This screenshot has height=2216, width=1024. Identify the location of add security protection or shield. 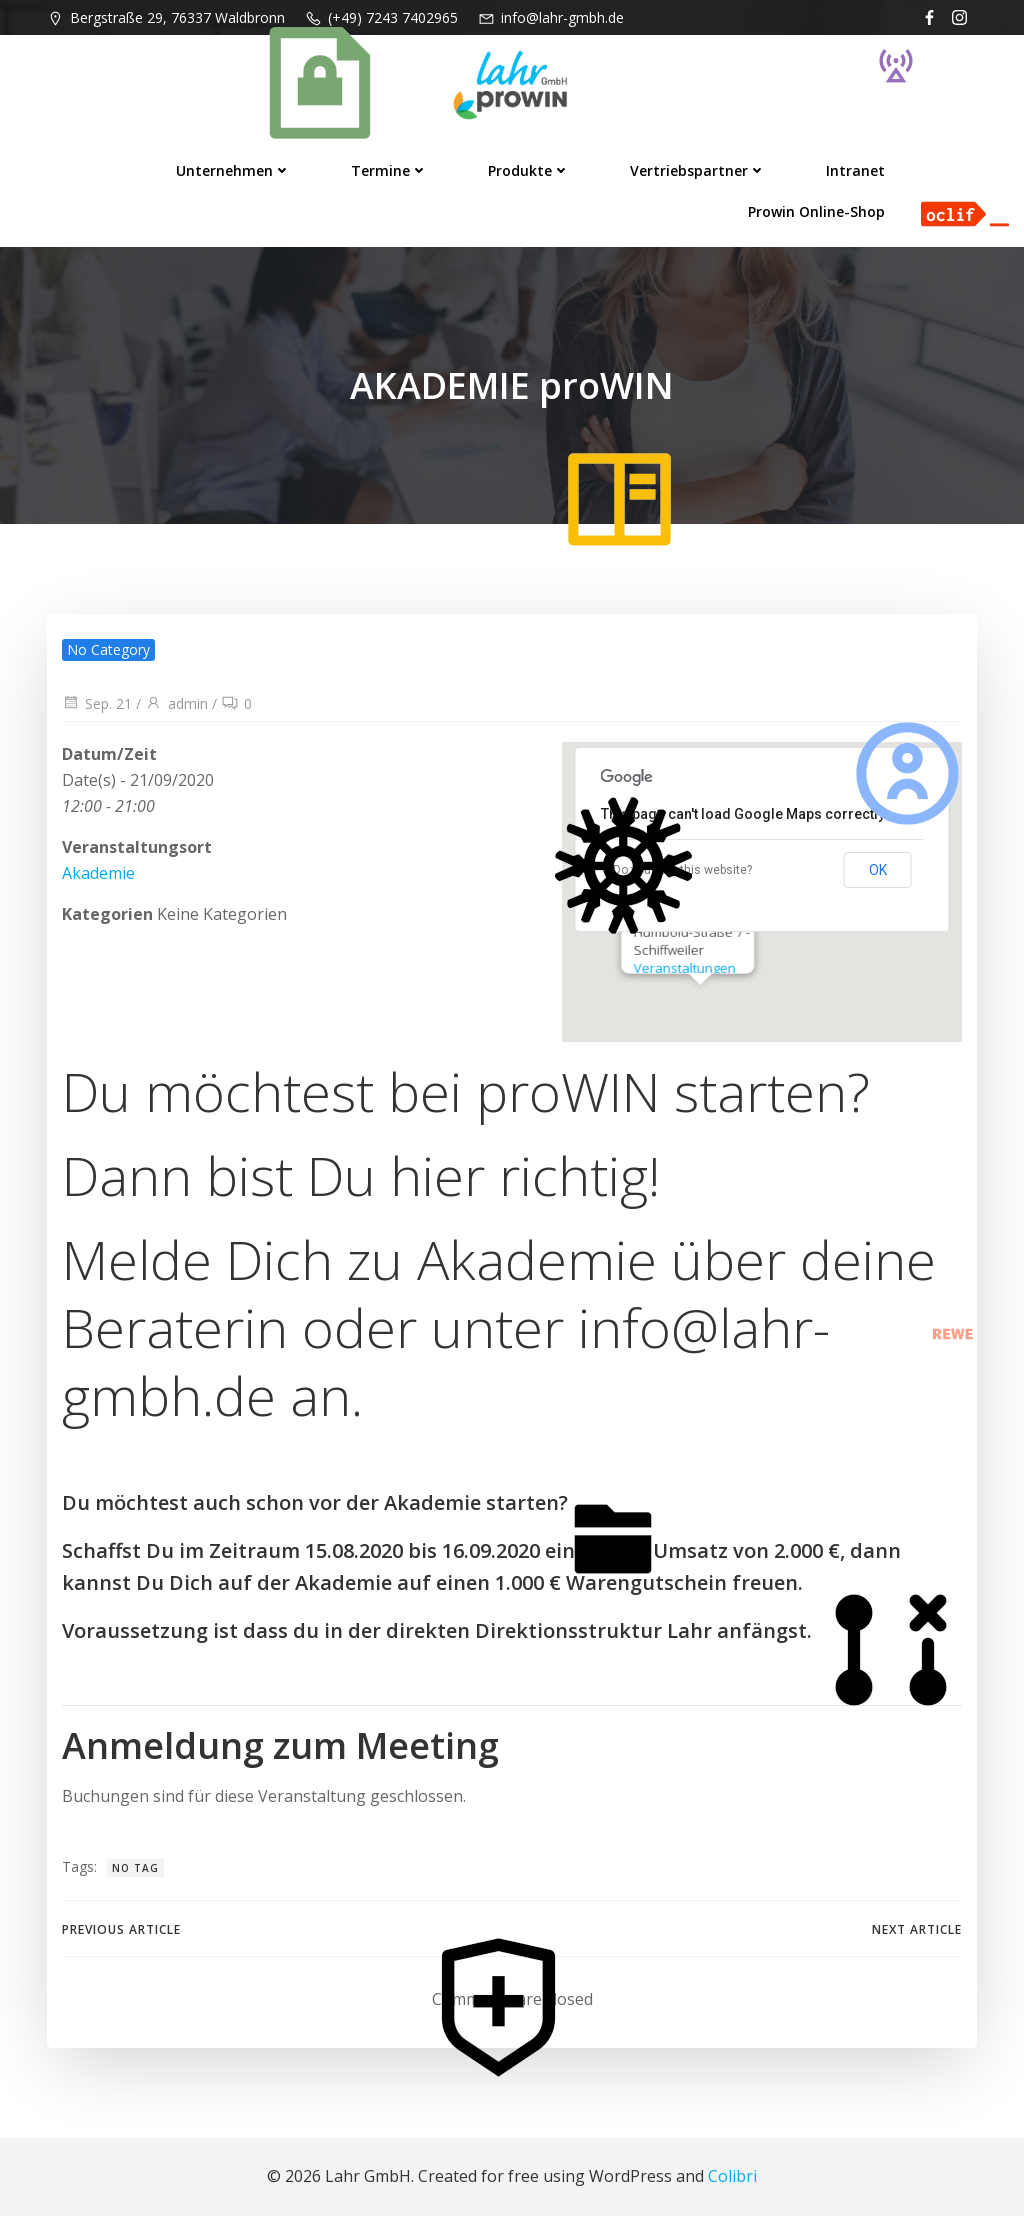
(498, 2007).